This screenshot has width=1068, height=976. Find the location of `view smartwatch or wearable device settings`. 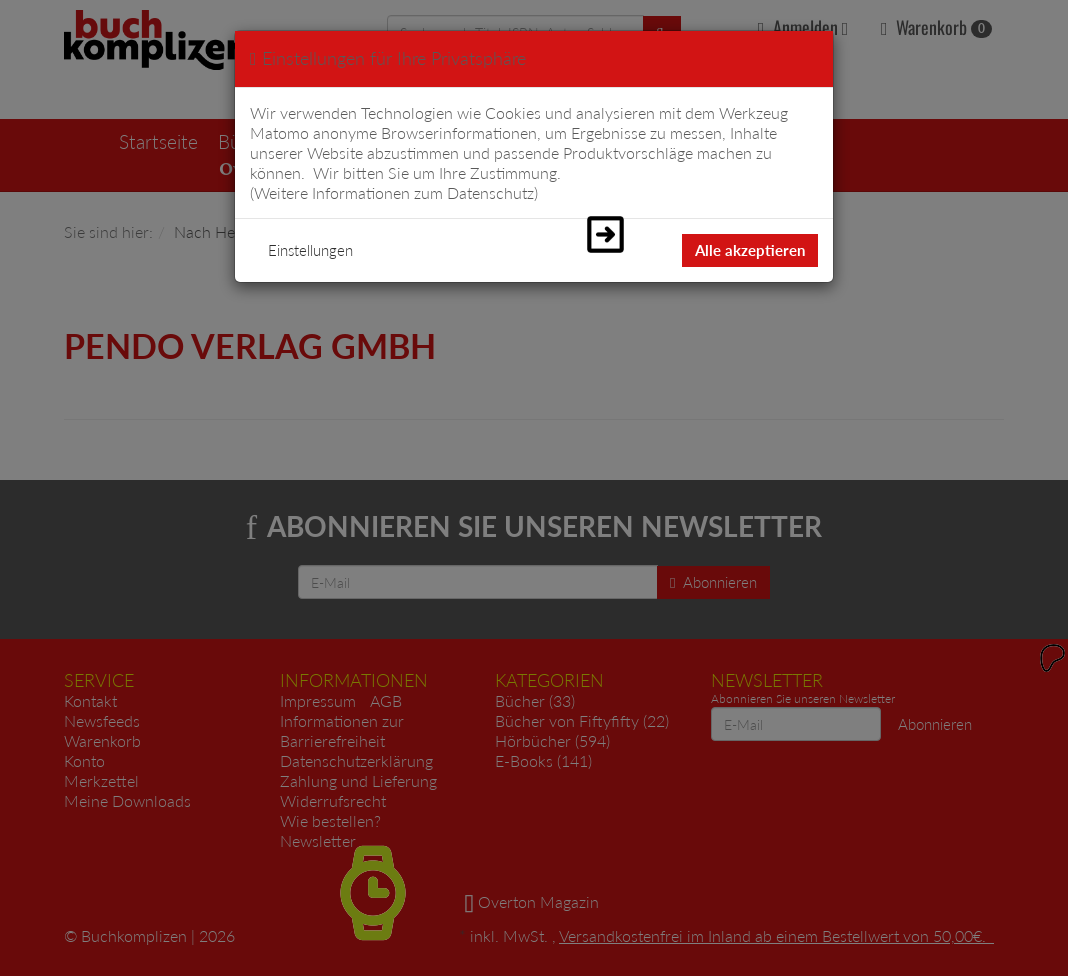

view smartwatch or wearable device settings is located at coordinates (373, 893).